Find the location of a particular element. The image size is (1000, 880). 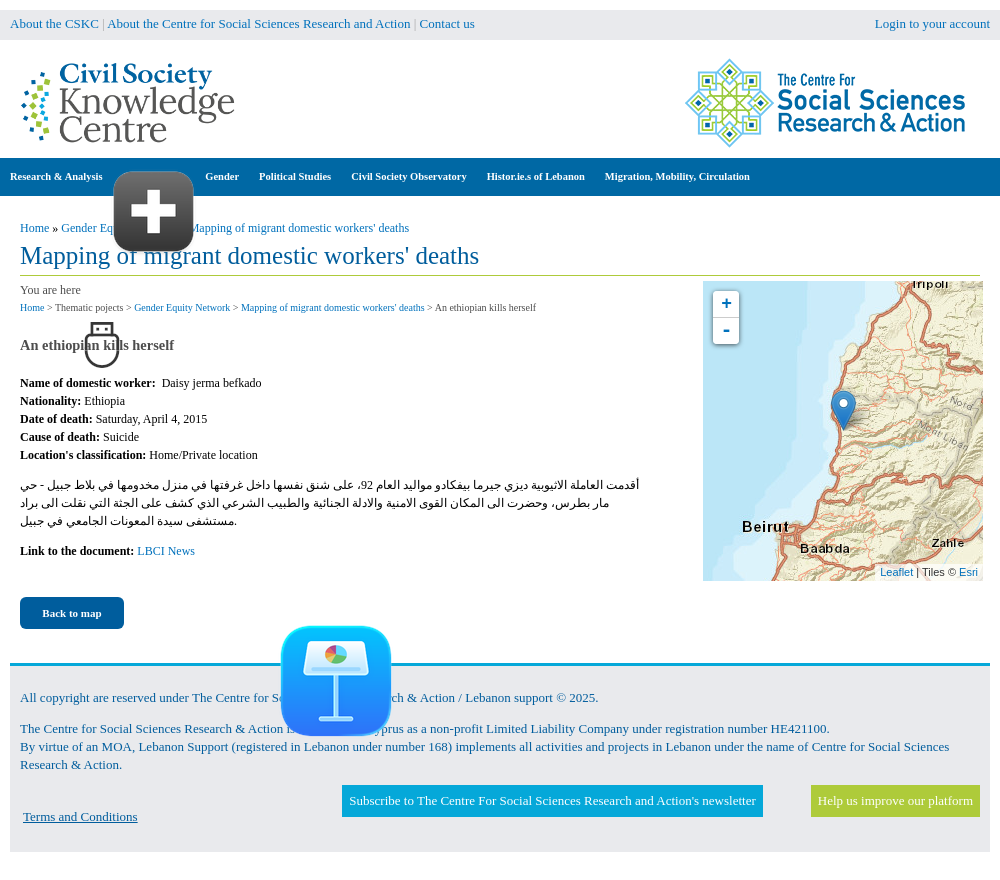

open the mycanal streaming app is located at coordinates (153, 211).